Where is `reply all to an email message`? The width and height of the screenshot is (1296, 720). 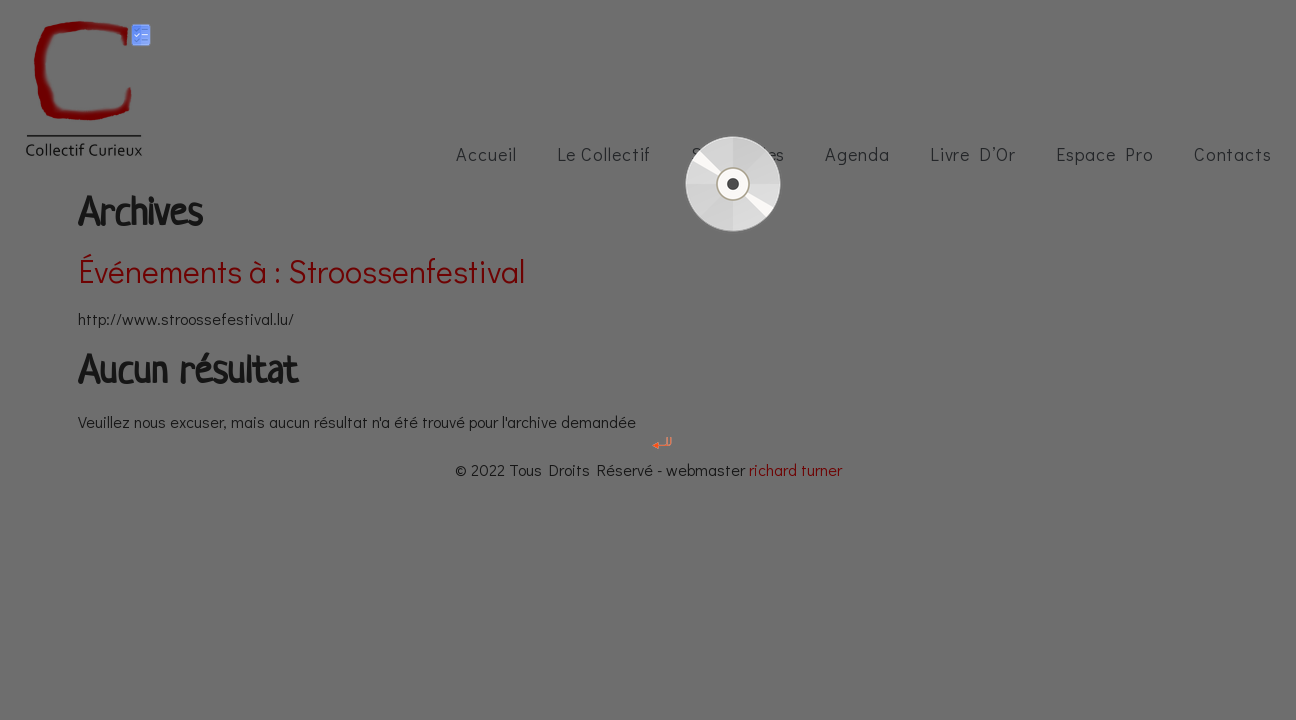
reply all to an email message is located at coordinates (661, 441).